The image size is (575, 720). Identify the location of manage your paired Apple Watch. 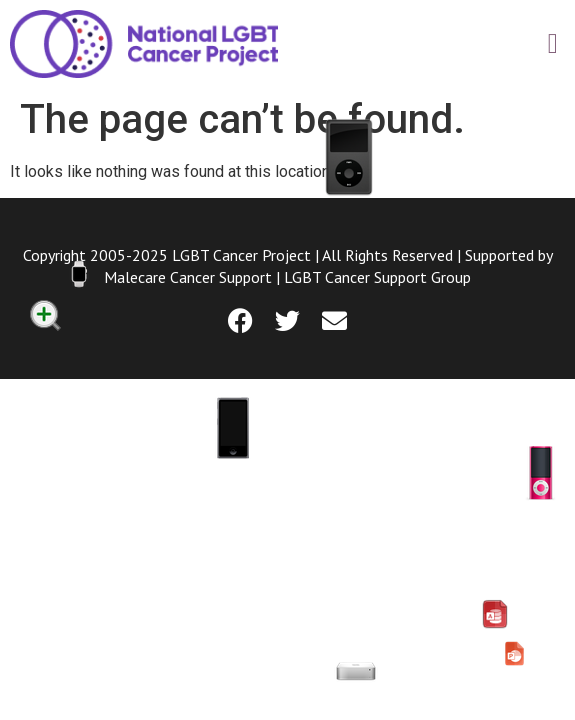
(79, 274).